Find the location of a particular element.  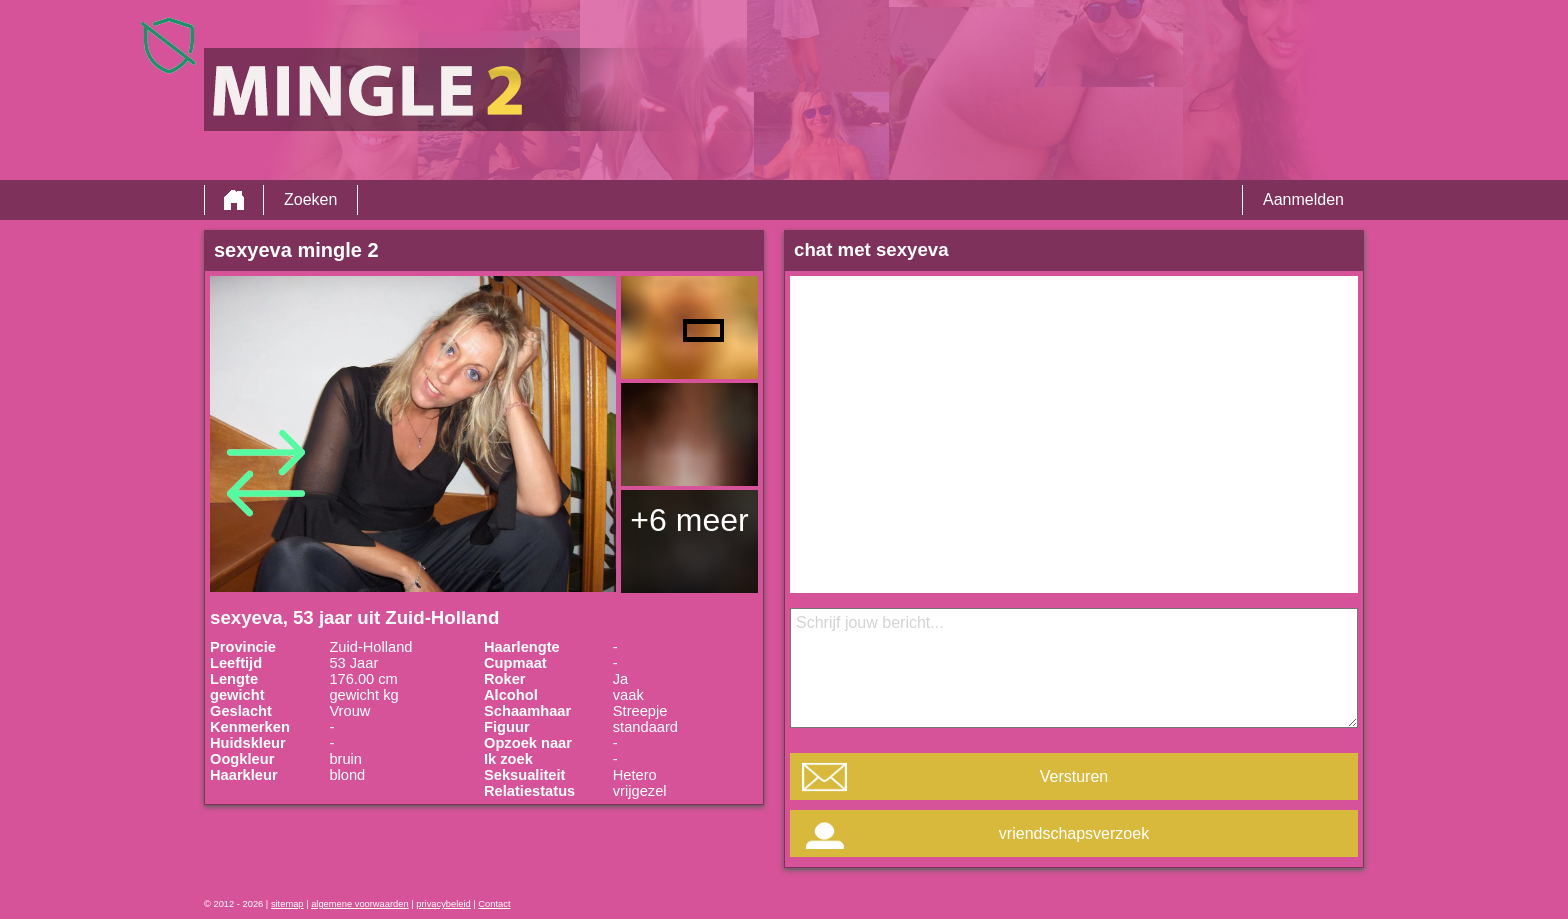

switch between two views or modes is located at coordinates (266, 473).